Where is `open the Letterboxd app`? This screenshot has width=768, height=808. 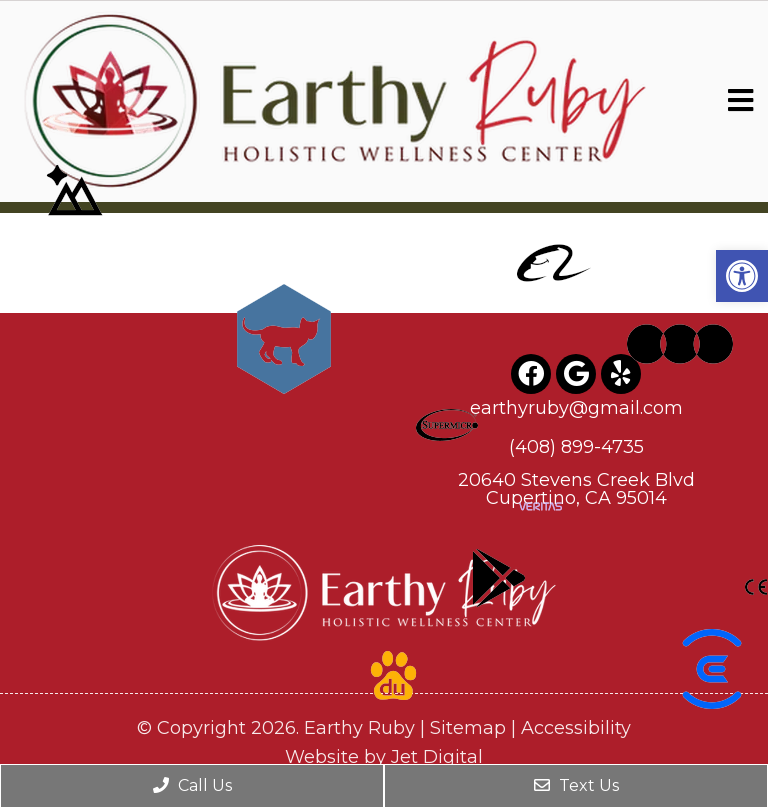
open the Letterboxd app is located at coordinates (680, 344).